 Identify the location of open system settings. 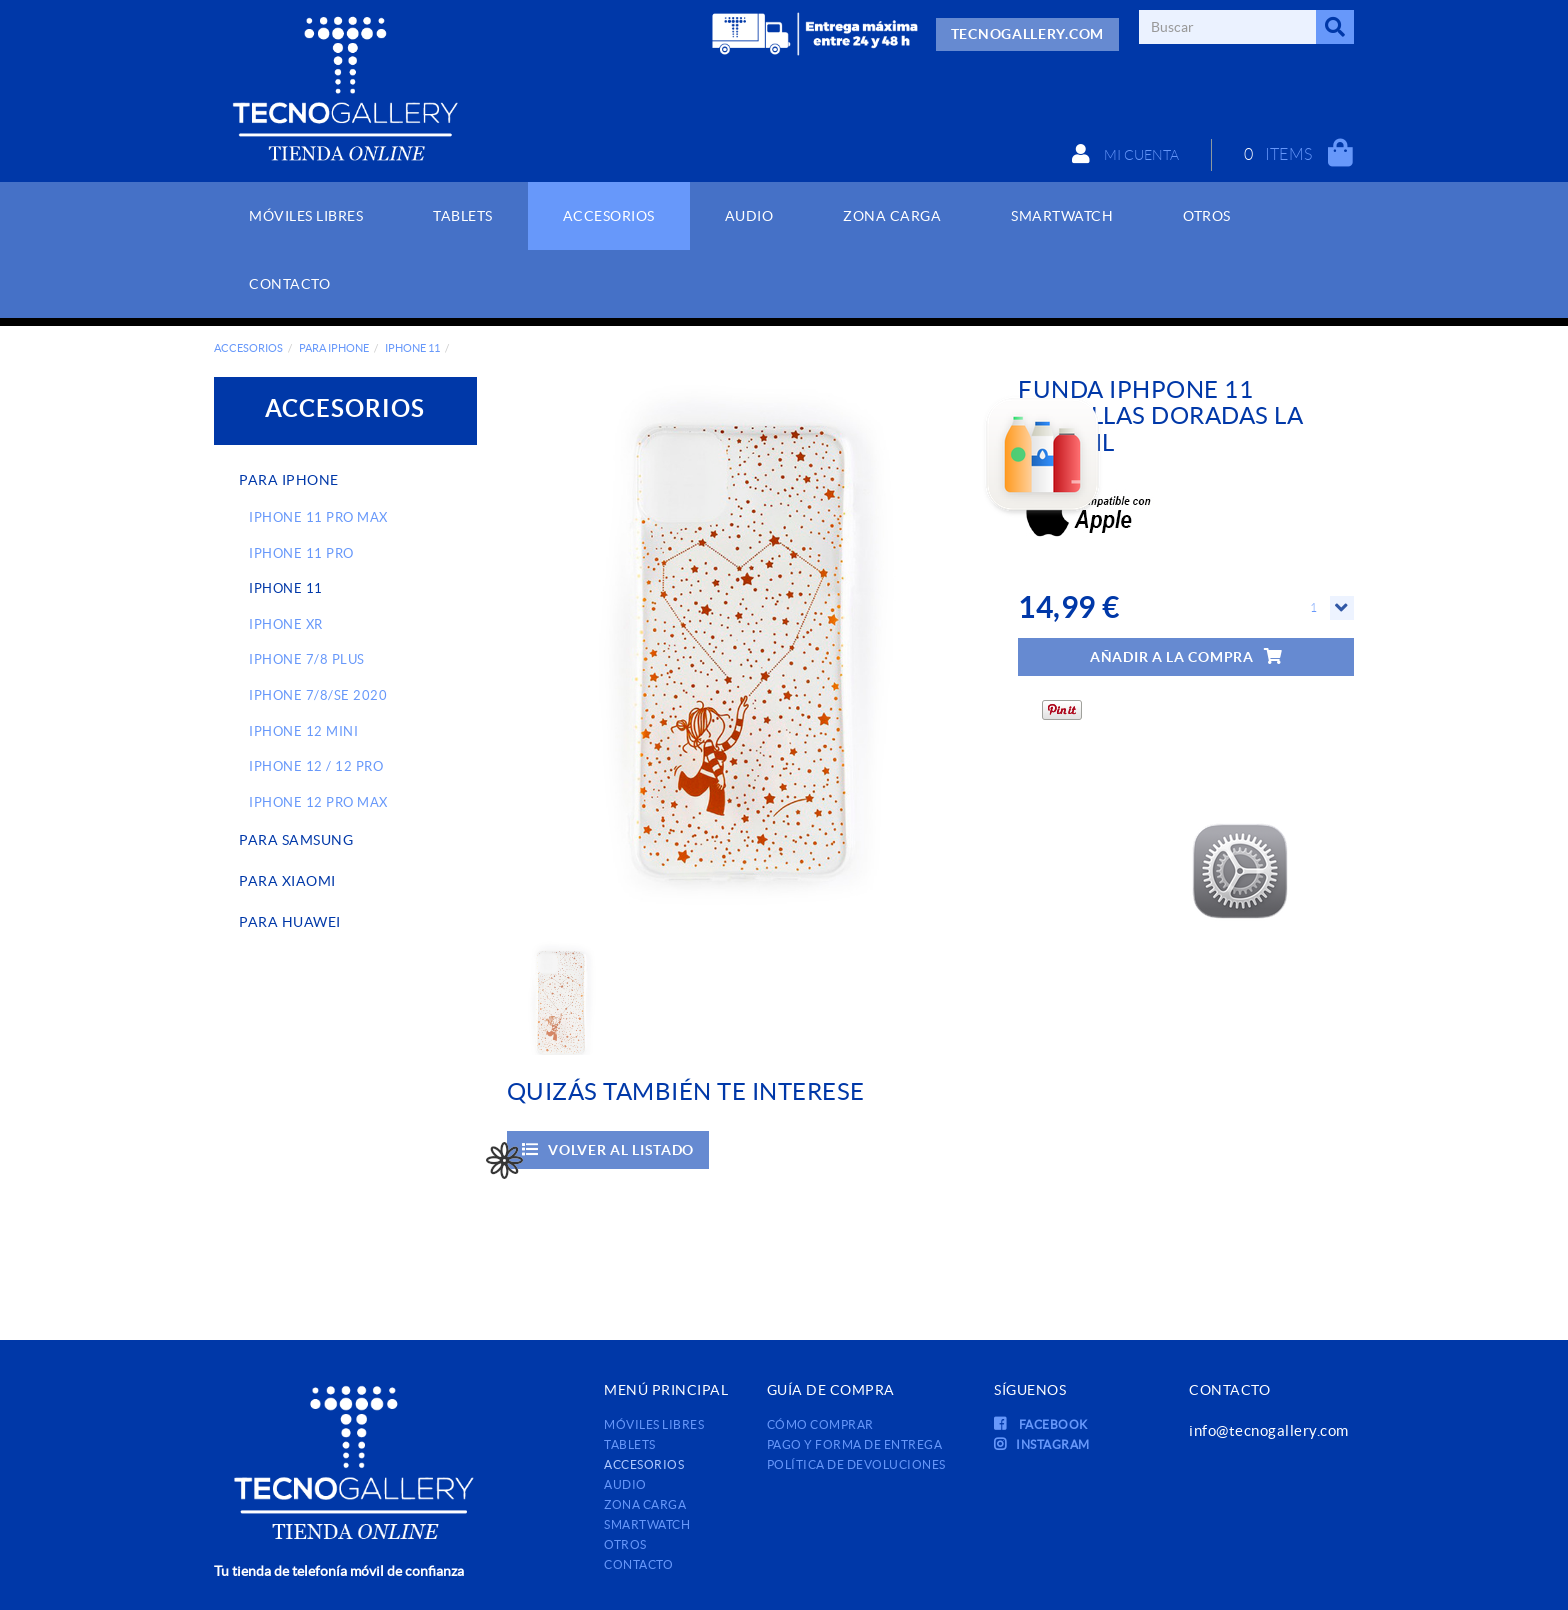
(1240, 871).